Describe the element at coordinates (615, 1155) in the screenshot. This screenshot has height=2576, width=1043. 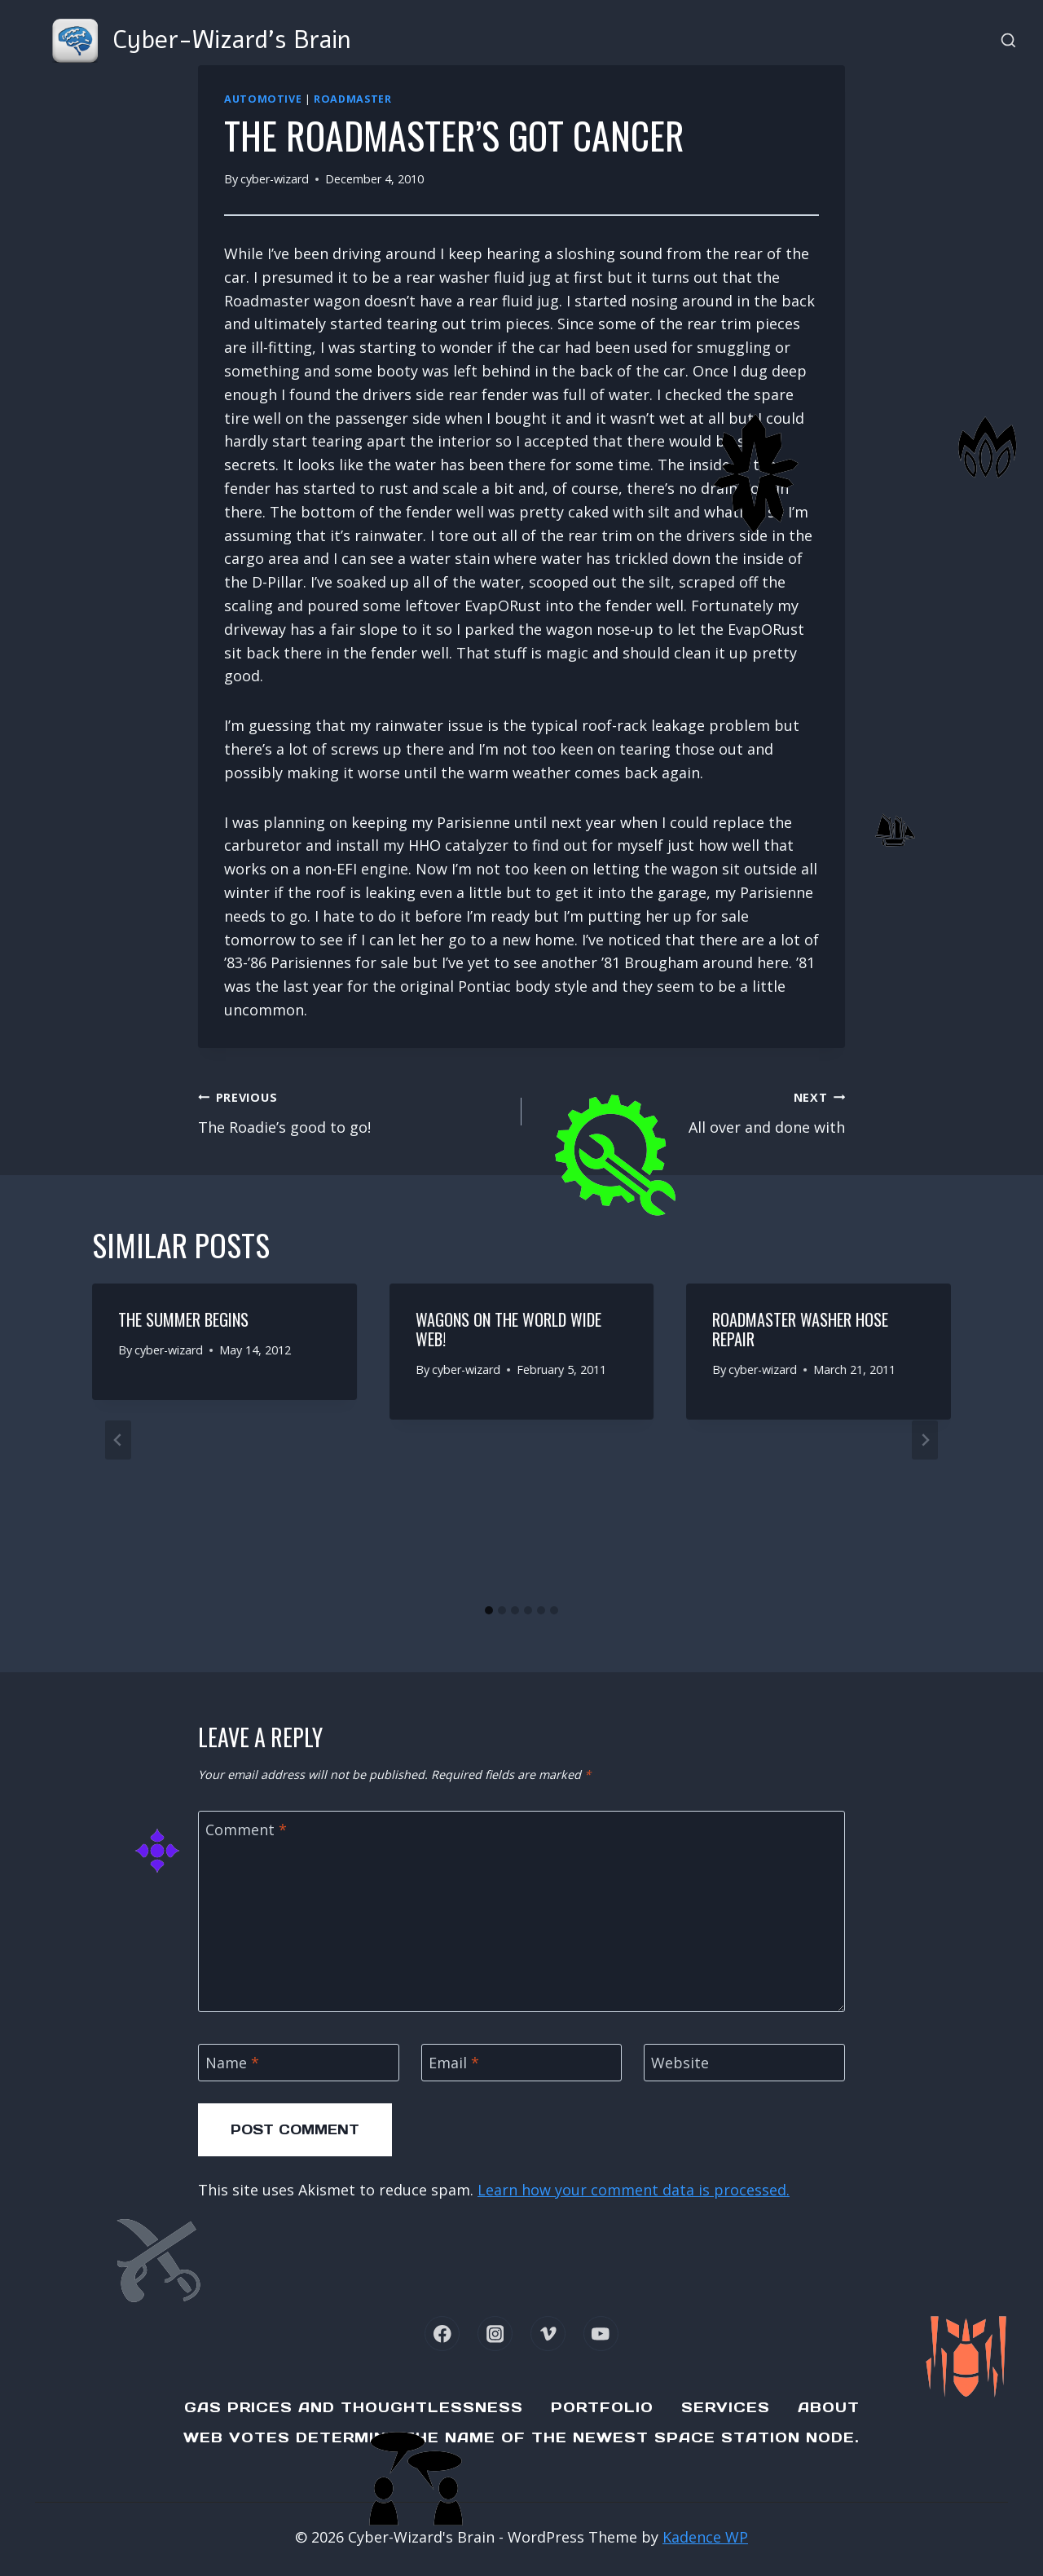
I see `enable automatic repair or maintenance mode` at that location.